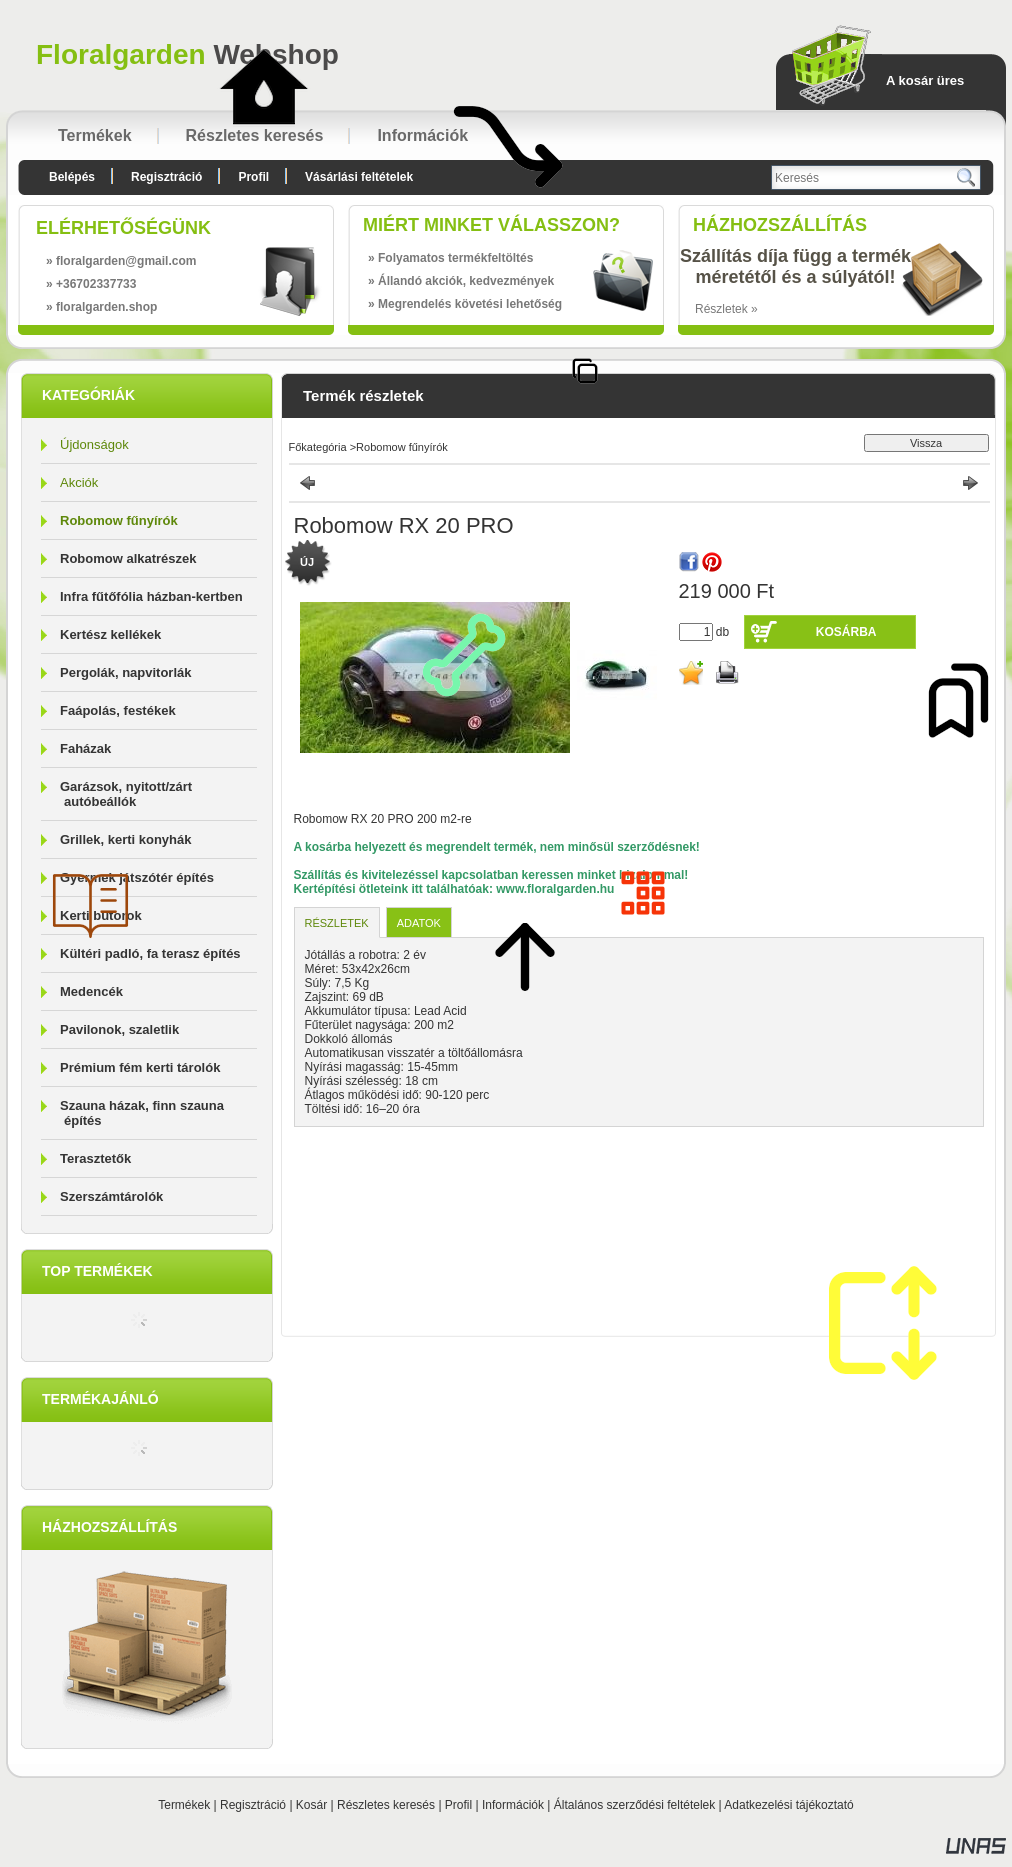 This screenshot has width=1012, height=1867. Describe the element at coordinates (525, 957) in the screenshot. I see `move up or scroll to top` at that location.